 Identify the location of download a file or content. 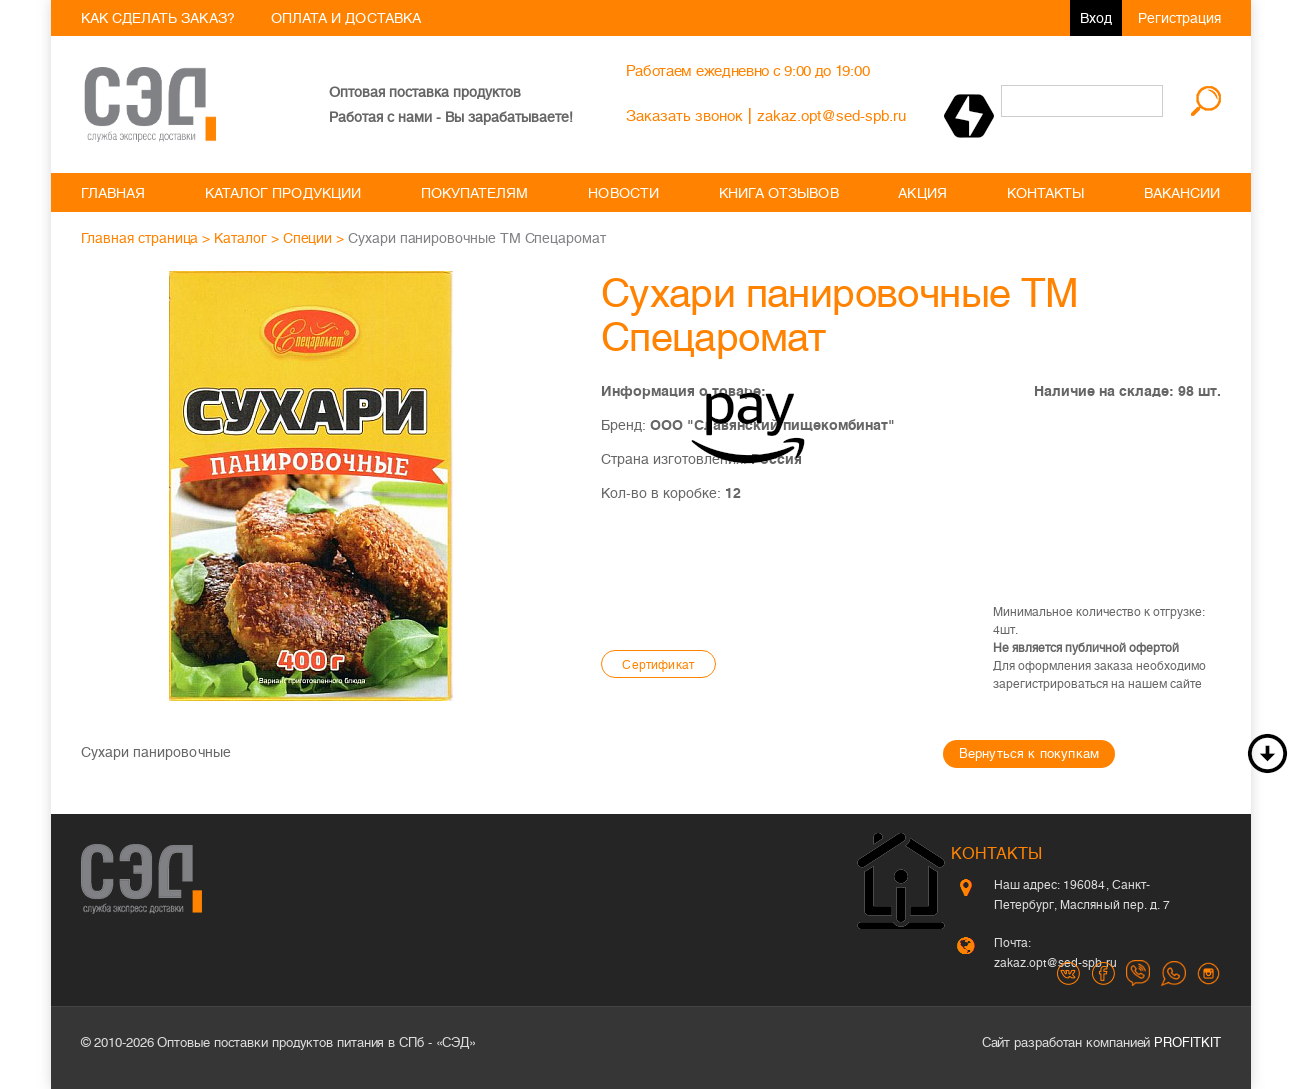
(1267, 753).